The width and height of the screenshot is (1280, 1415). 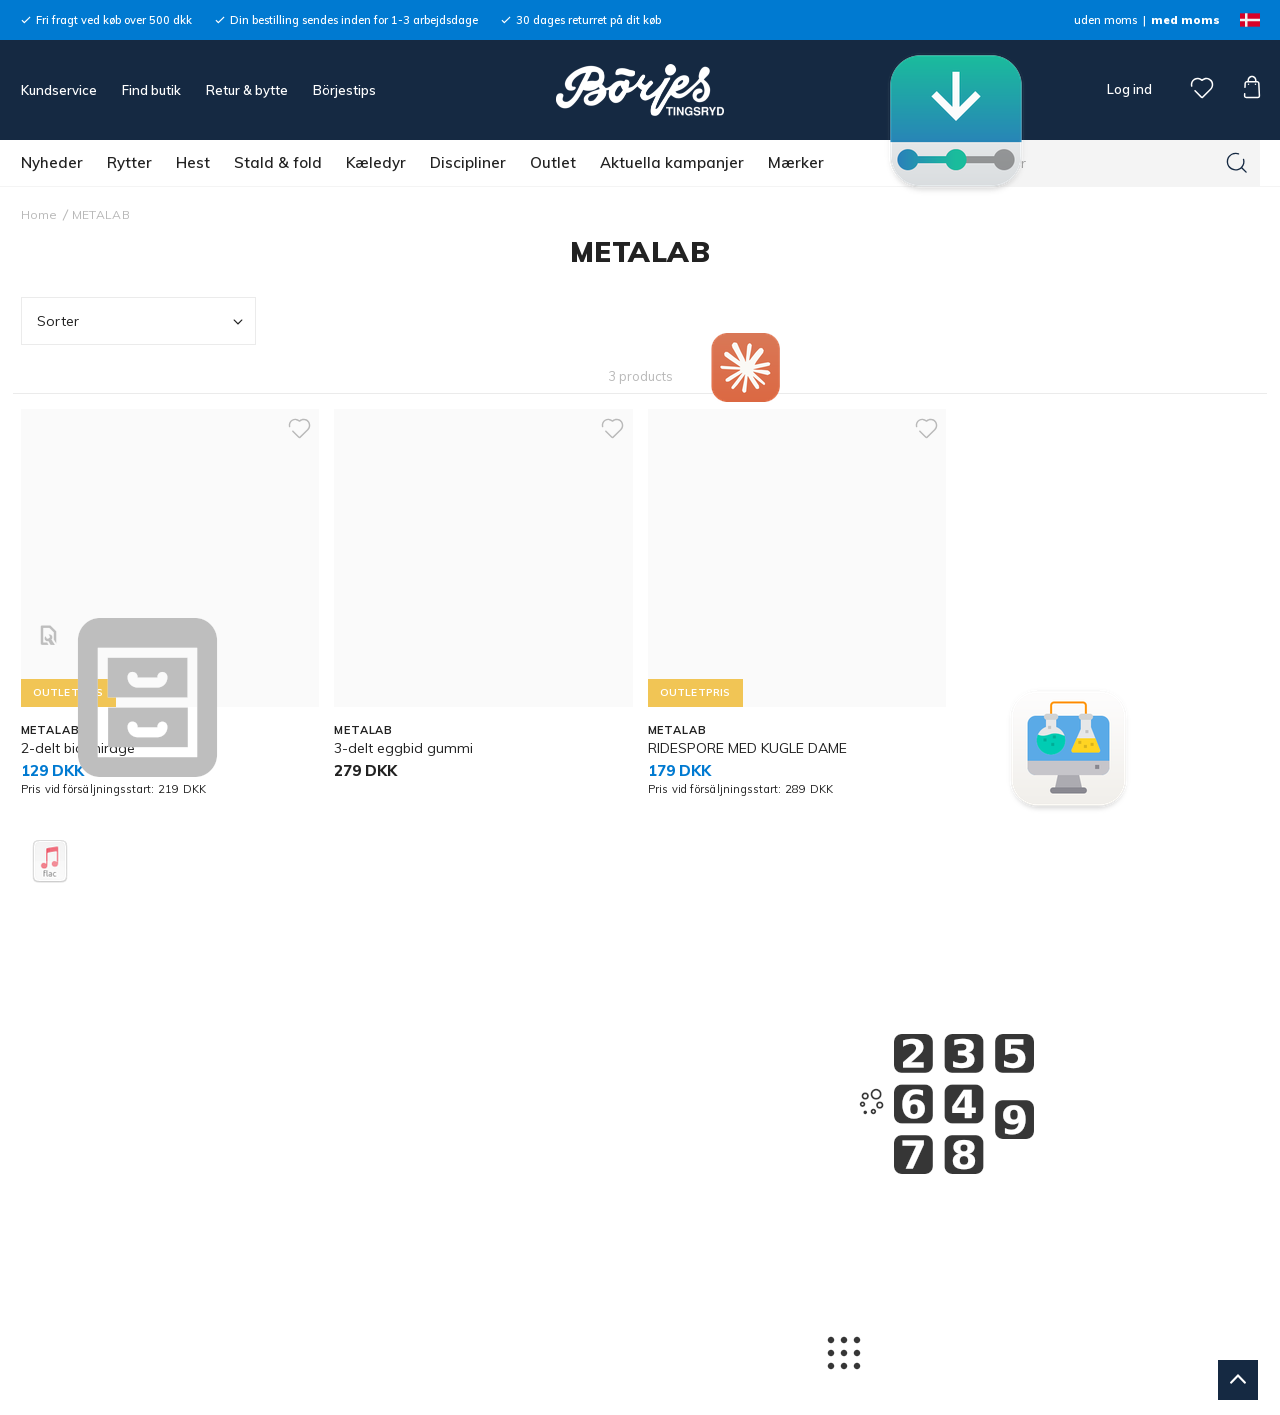 I want to click on open the file manager application, so click(x=147, y=697).